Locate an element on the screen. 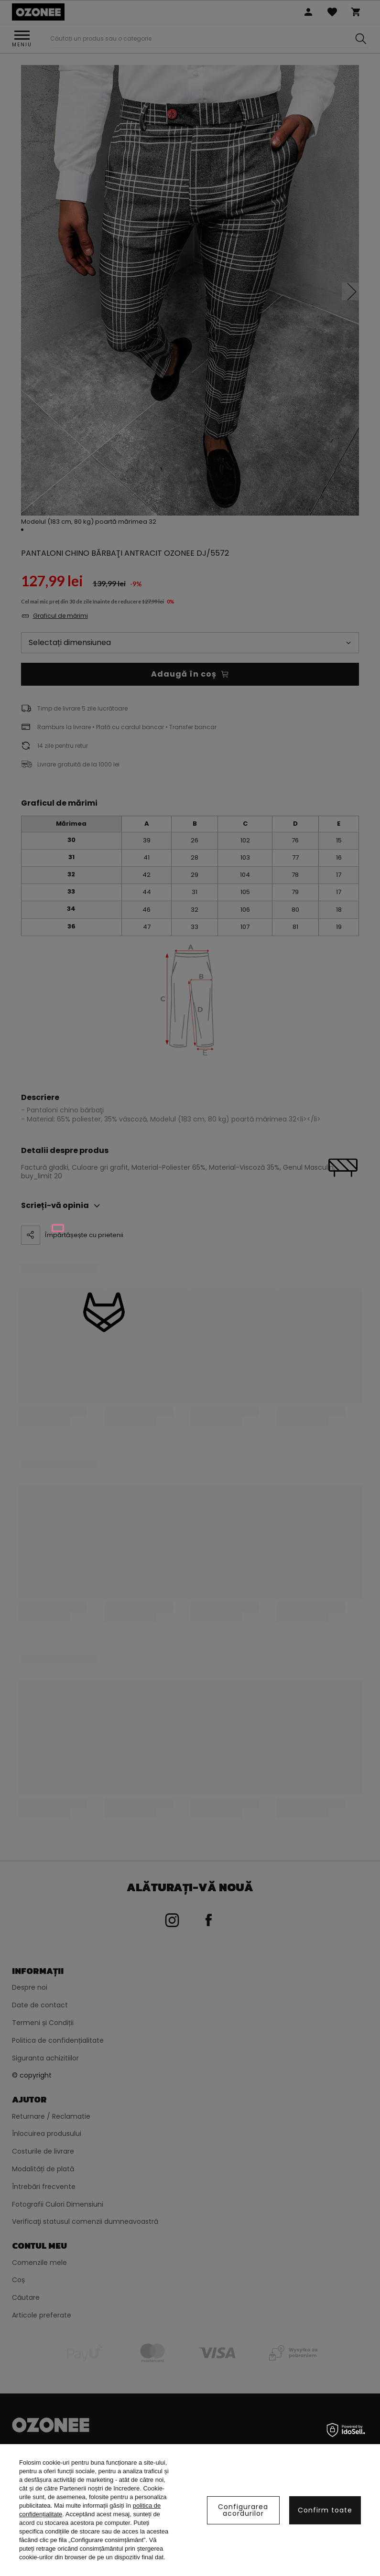 The image size is (380, 2576). indicates a blocked or restricted area is located at coordinates (343, 1166).